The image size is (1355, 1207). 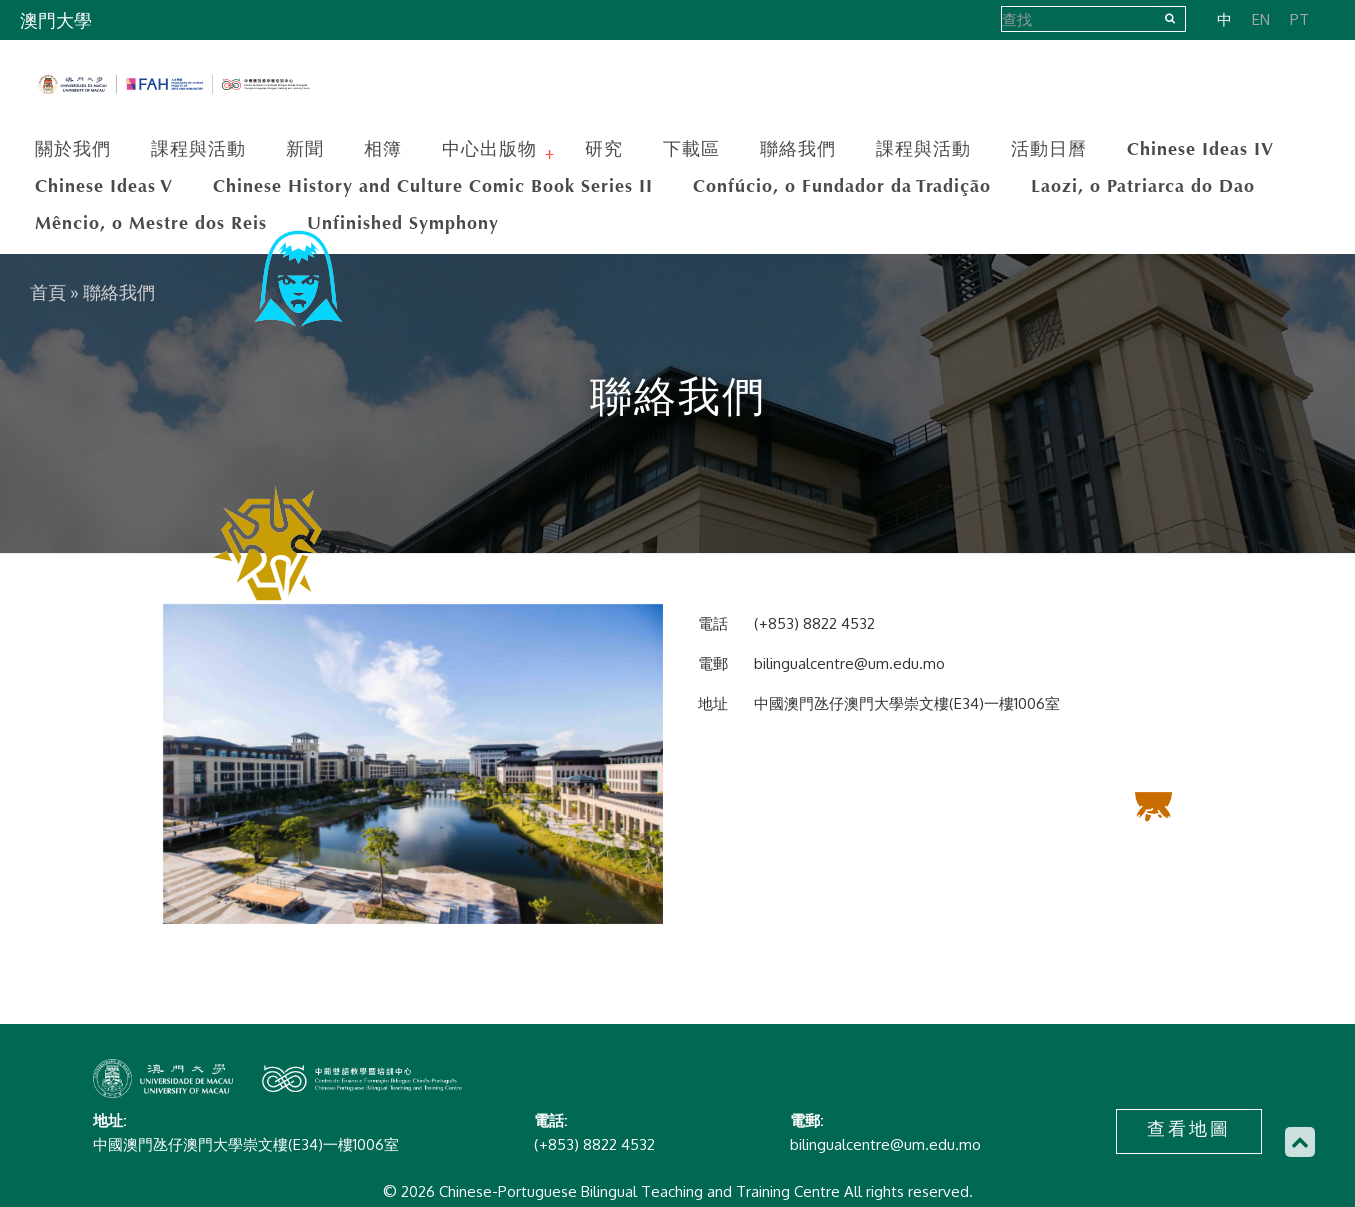 What do you see at coordinates (298, 278) in the screenshot?
I see `select female vampire character` at bounding box center [298, 278].